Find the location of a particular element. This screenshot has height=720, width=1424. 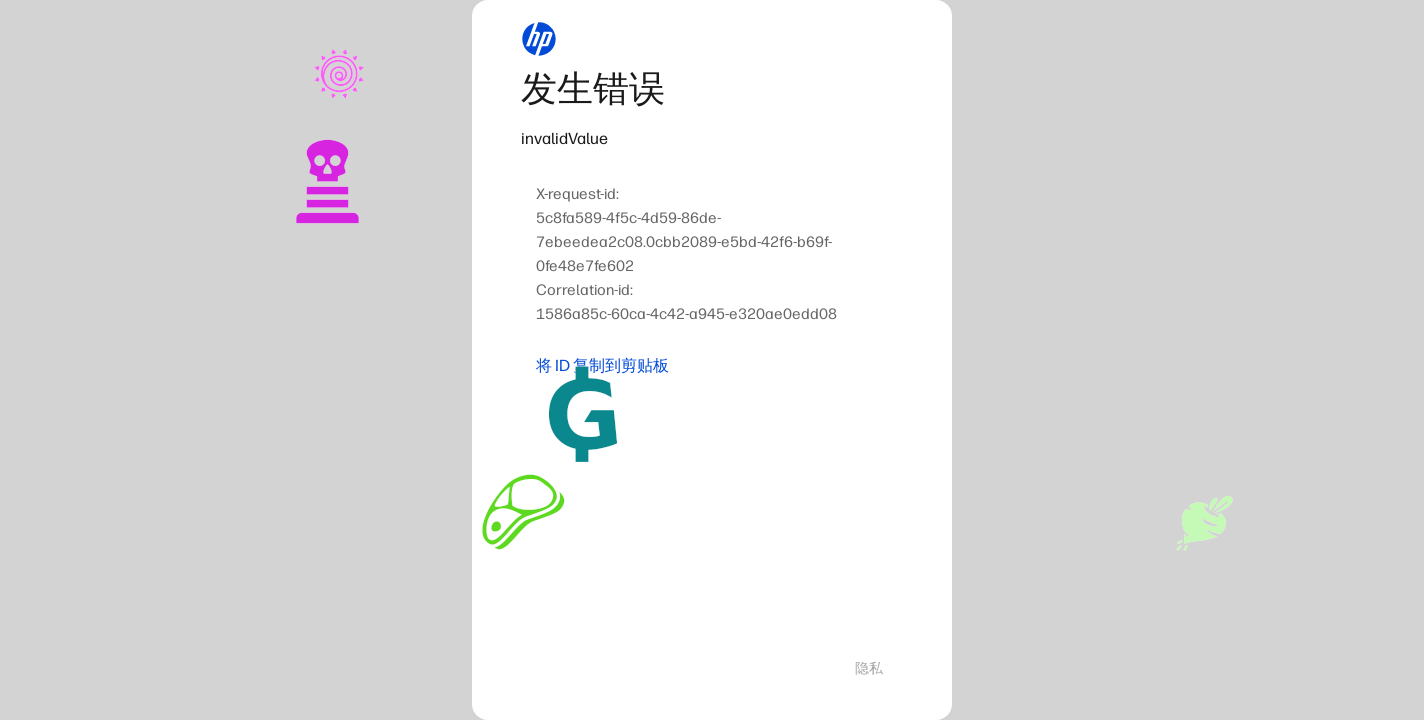

view your current credits balance is located at coordinates (582, 414).